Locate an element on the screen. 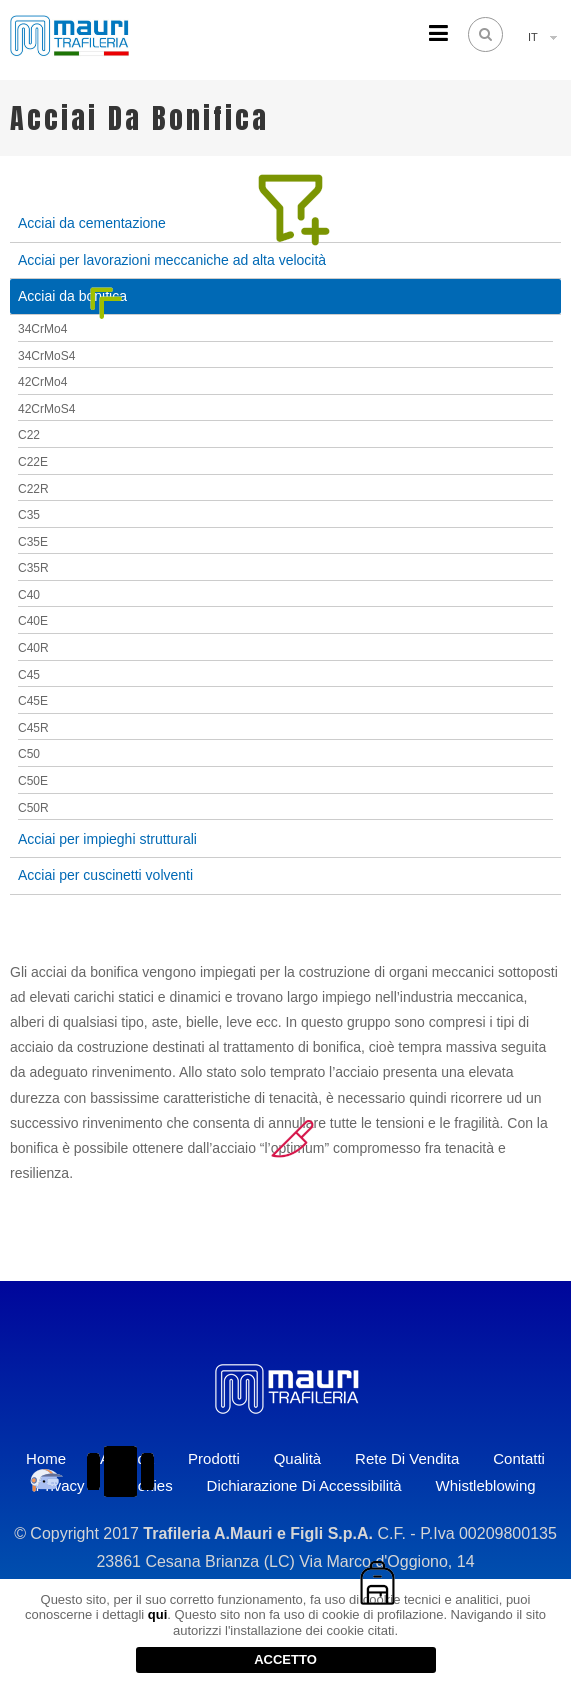 The height and width of the screenshot is (1686, 571). navigate to top-left or home position is located at coordinates (104, 301).